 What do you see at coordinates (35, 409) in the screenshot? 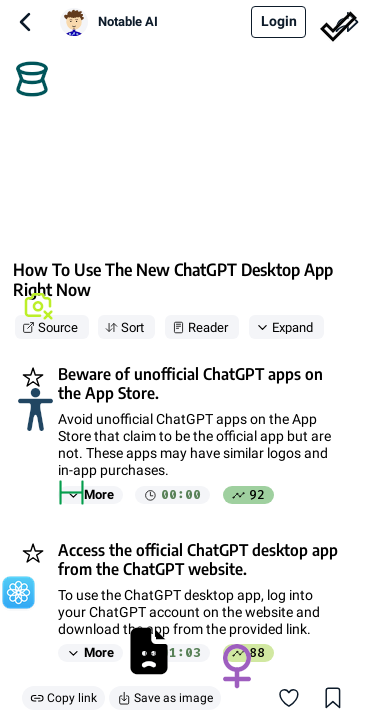
I see `access accessibility settings` at bounding box center [35, 409].